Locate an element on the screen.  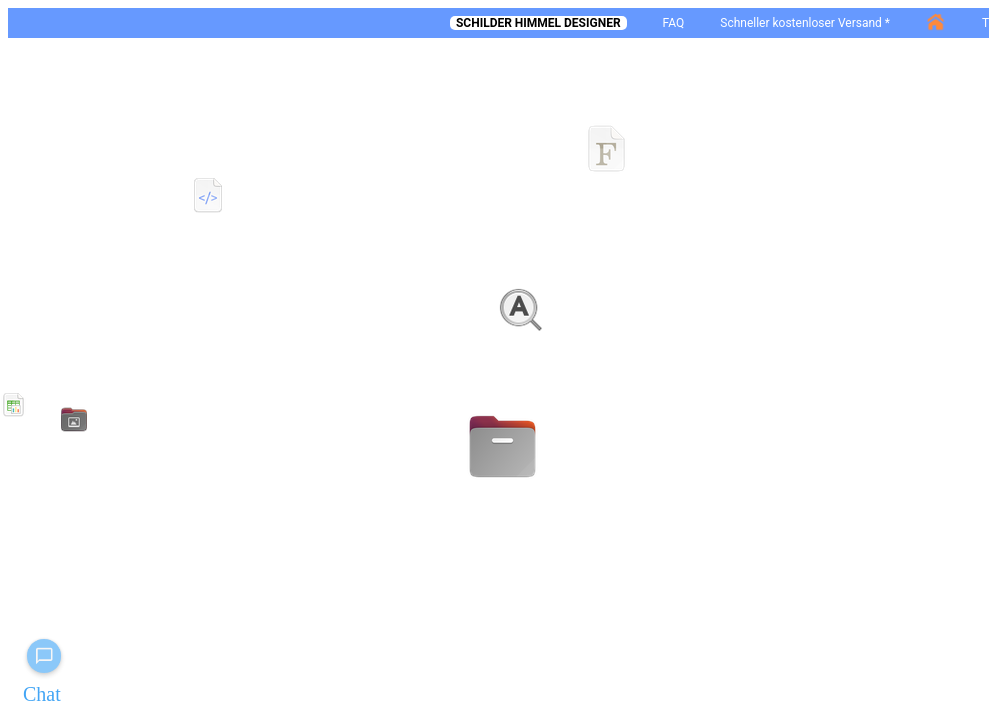
open the file manager is located at coordinates (502, 446).